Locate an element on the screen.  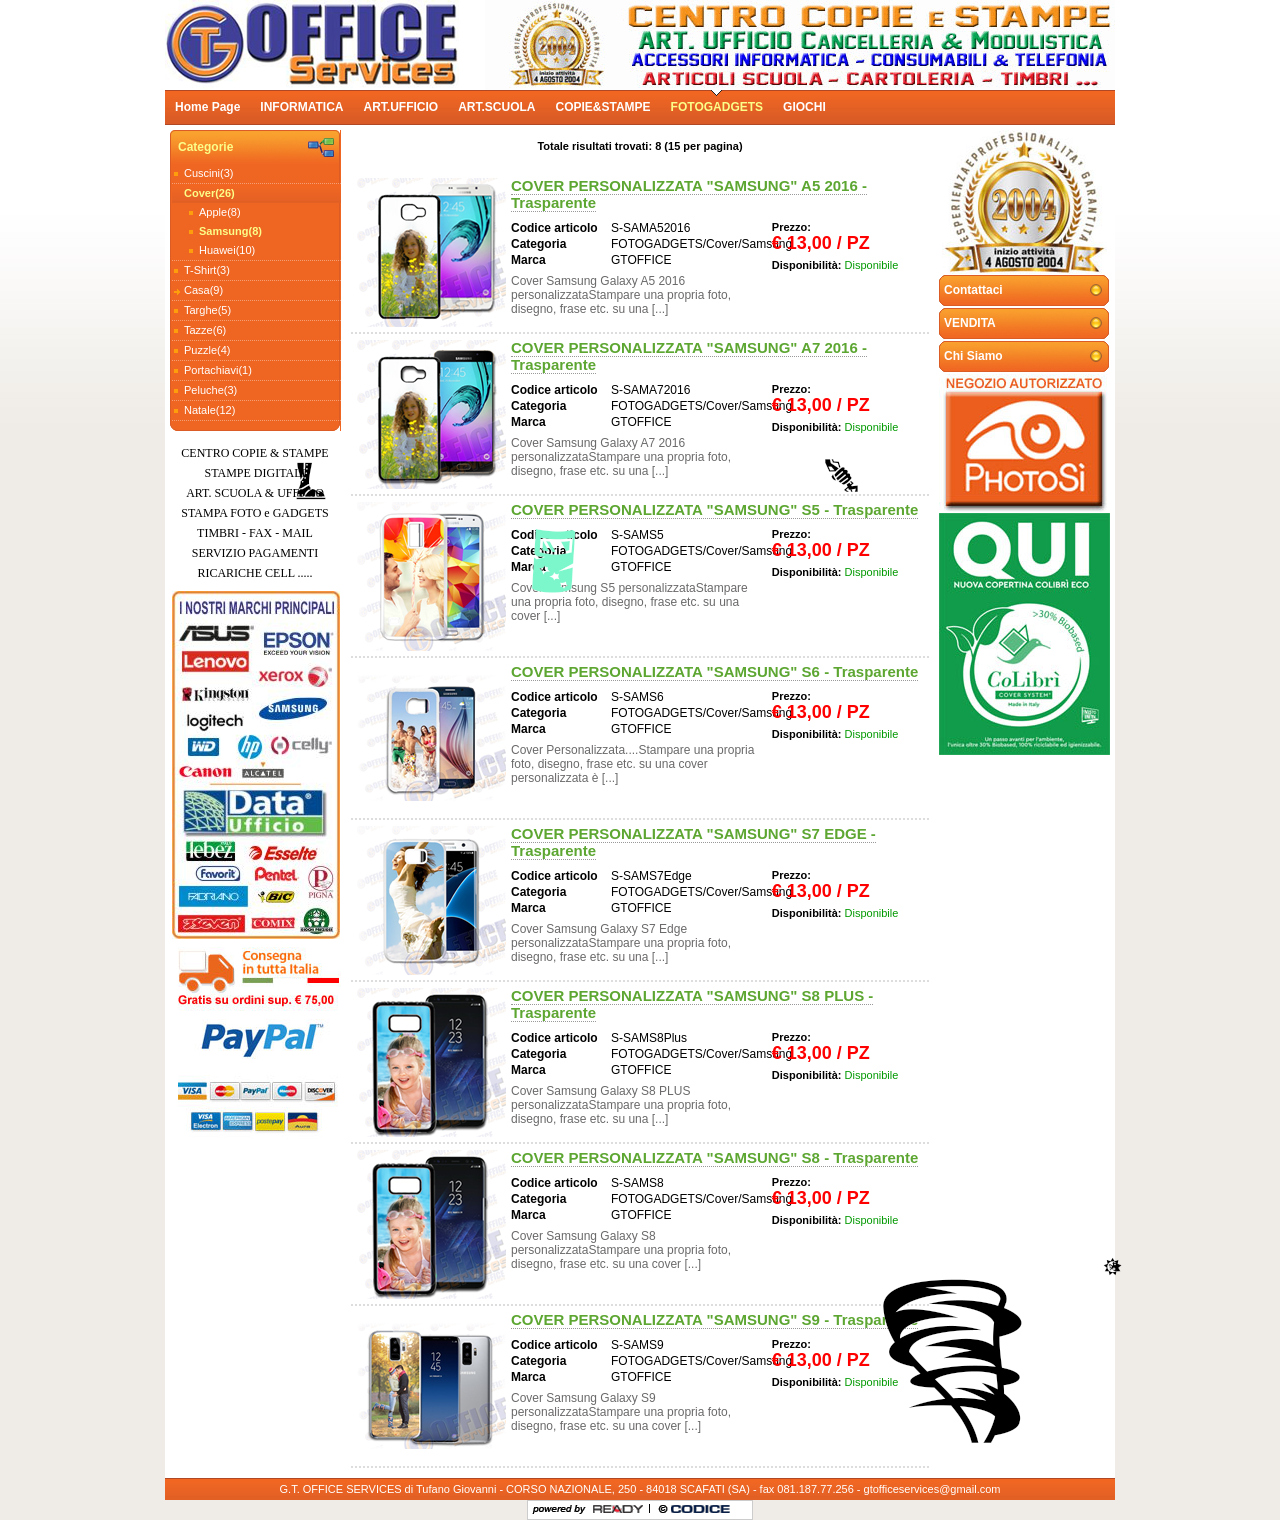
indicates severe weather alert or tornado warning is located at coordinates (953, 1361).